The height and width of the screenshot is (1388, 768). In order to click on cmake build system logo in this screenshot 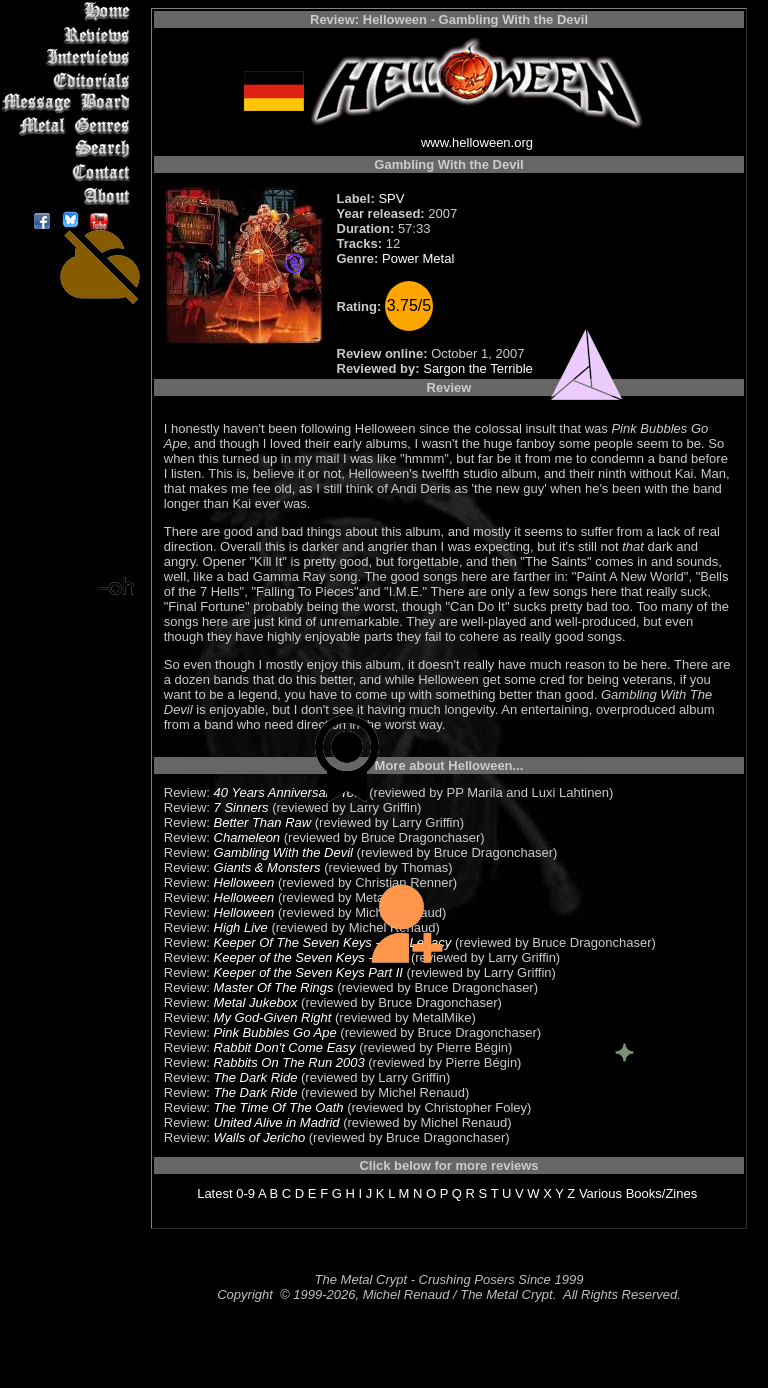, I will do `click(586, 364)`.